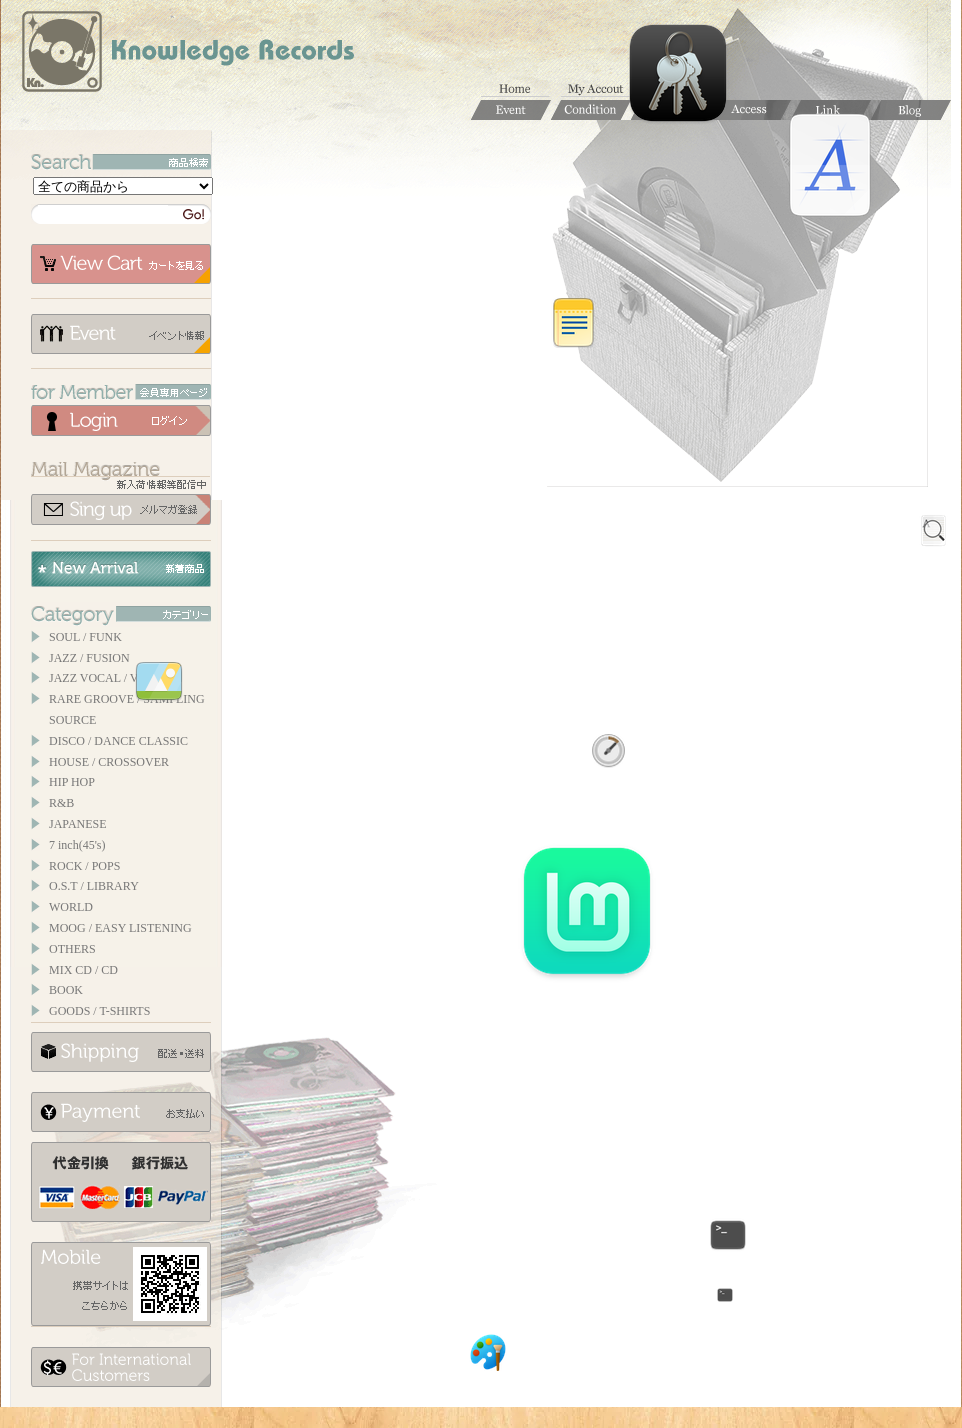 This screenshot has height=1428, width=962. Describe the element at coordinates (678, 73) in the screenshot. I see `open keychain access to manage saved passwords` at that location.